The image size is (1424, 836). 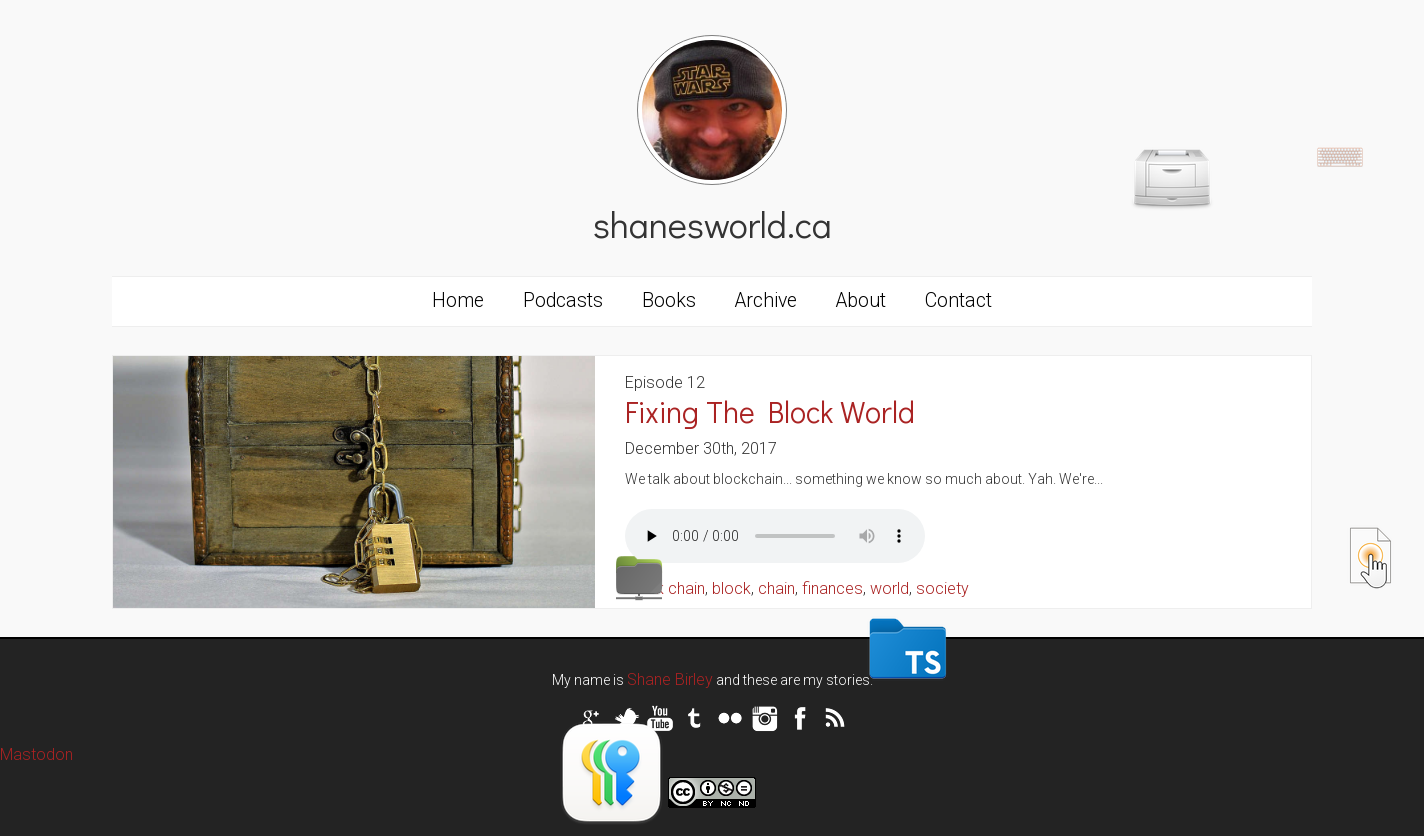 What do you see at coordinates (907, 650) in the screenshot?
I see `typescript project folder` at bounding box center [907, 650].